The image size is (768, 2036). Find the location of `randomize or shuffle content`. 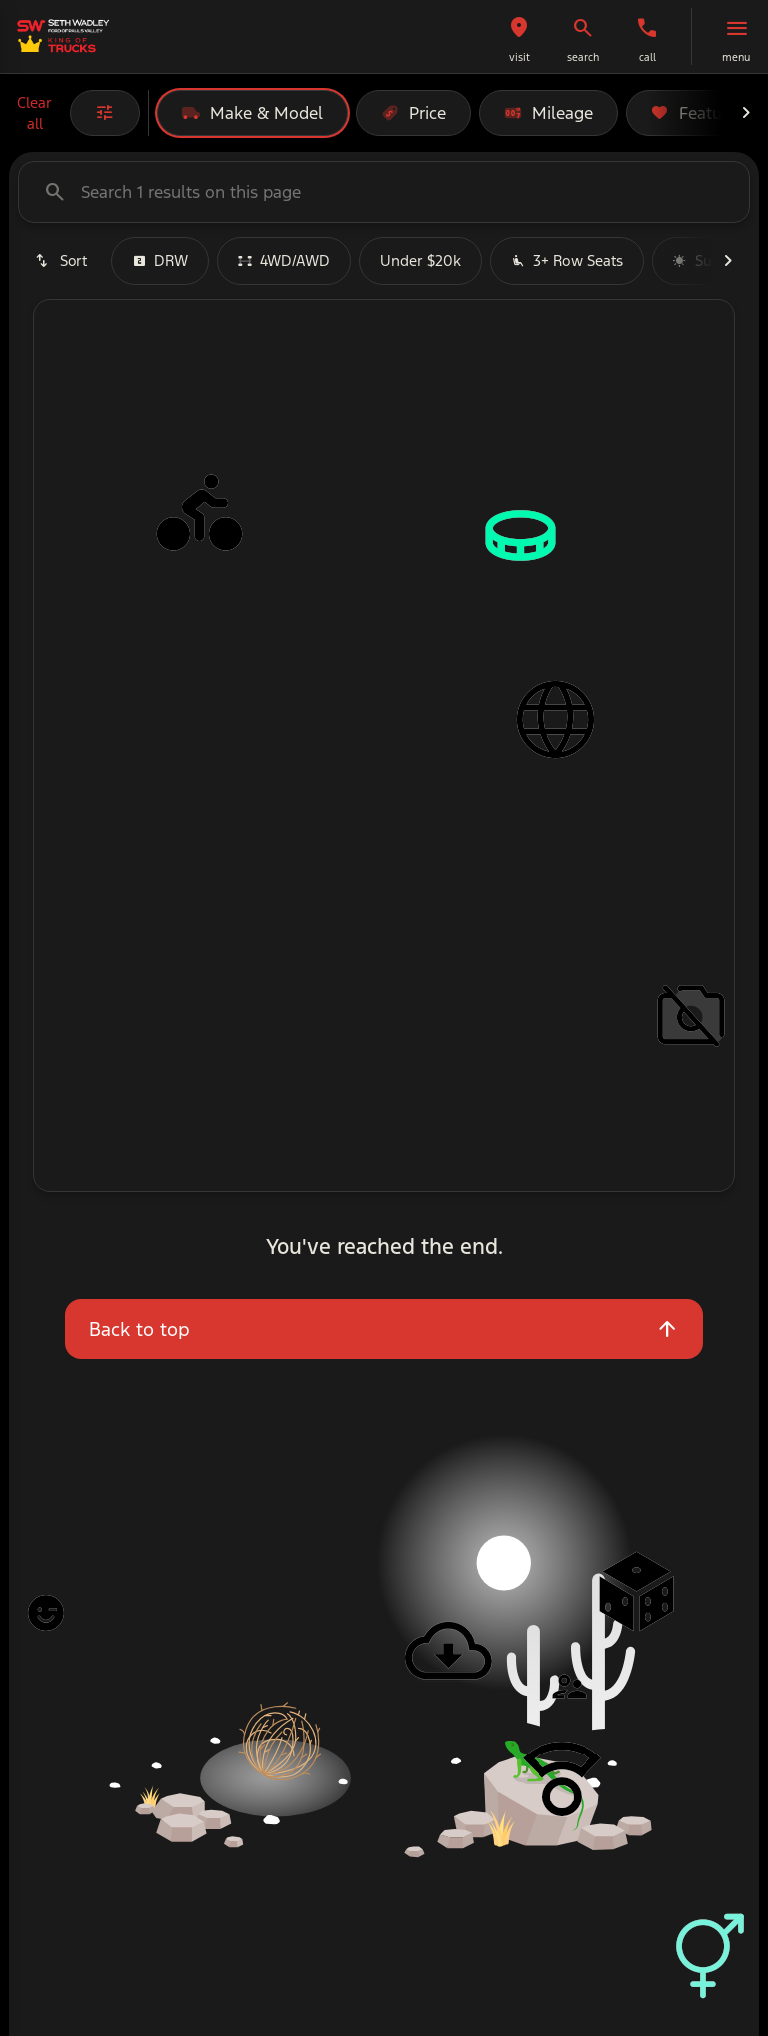

randomize or shuffle content is located at coordinates (636, 1591).